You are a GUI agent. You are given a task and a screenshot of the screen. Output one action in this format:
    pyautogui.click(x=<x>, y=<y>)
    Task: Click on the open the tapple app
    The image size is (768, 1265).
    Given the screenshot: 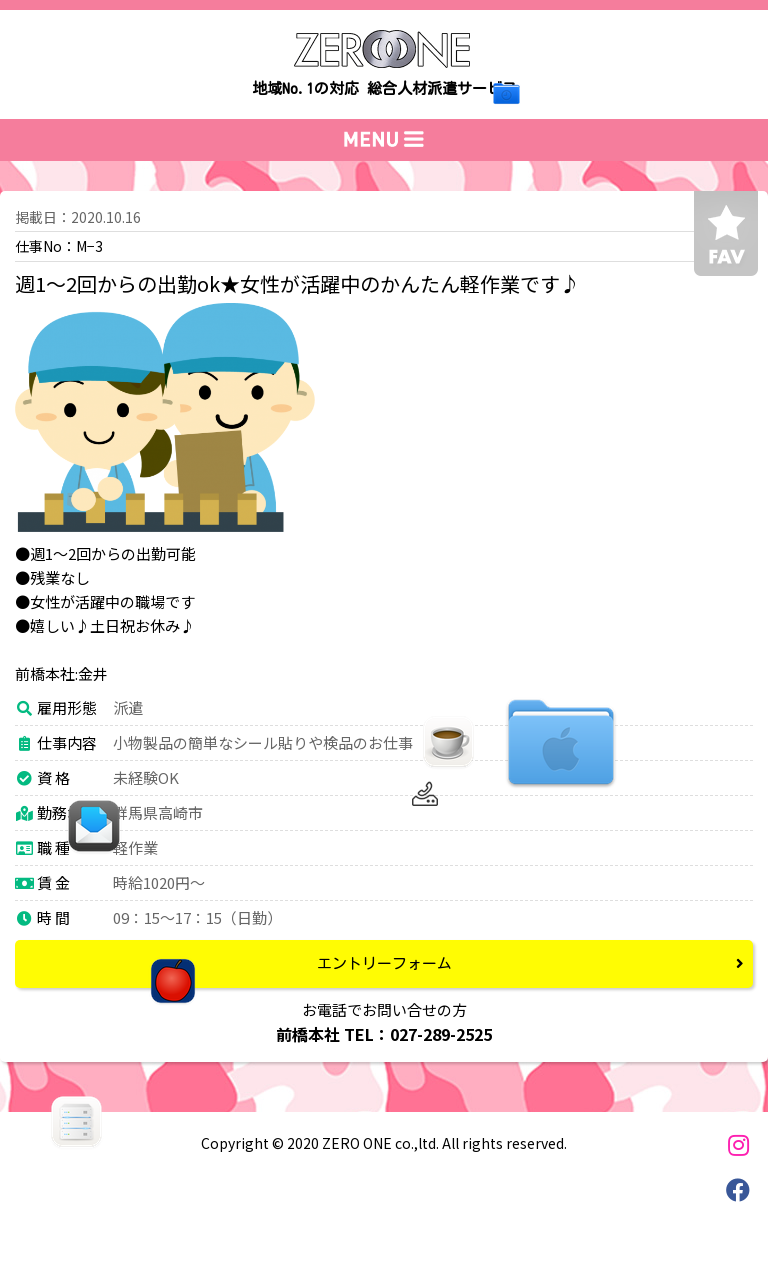 What is the action you would take?
    pyautogui.click(x=173, y=981)
    